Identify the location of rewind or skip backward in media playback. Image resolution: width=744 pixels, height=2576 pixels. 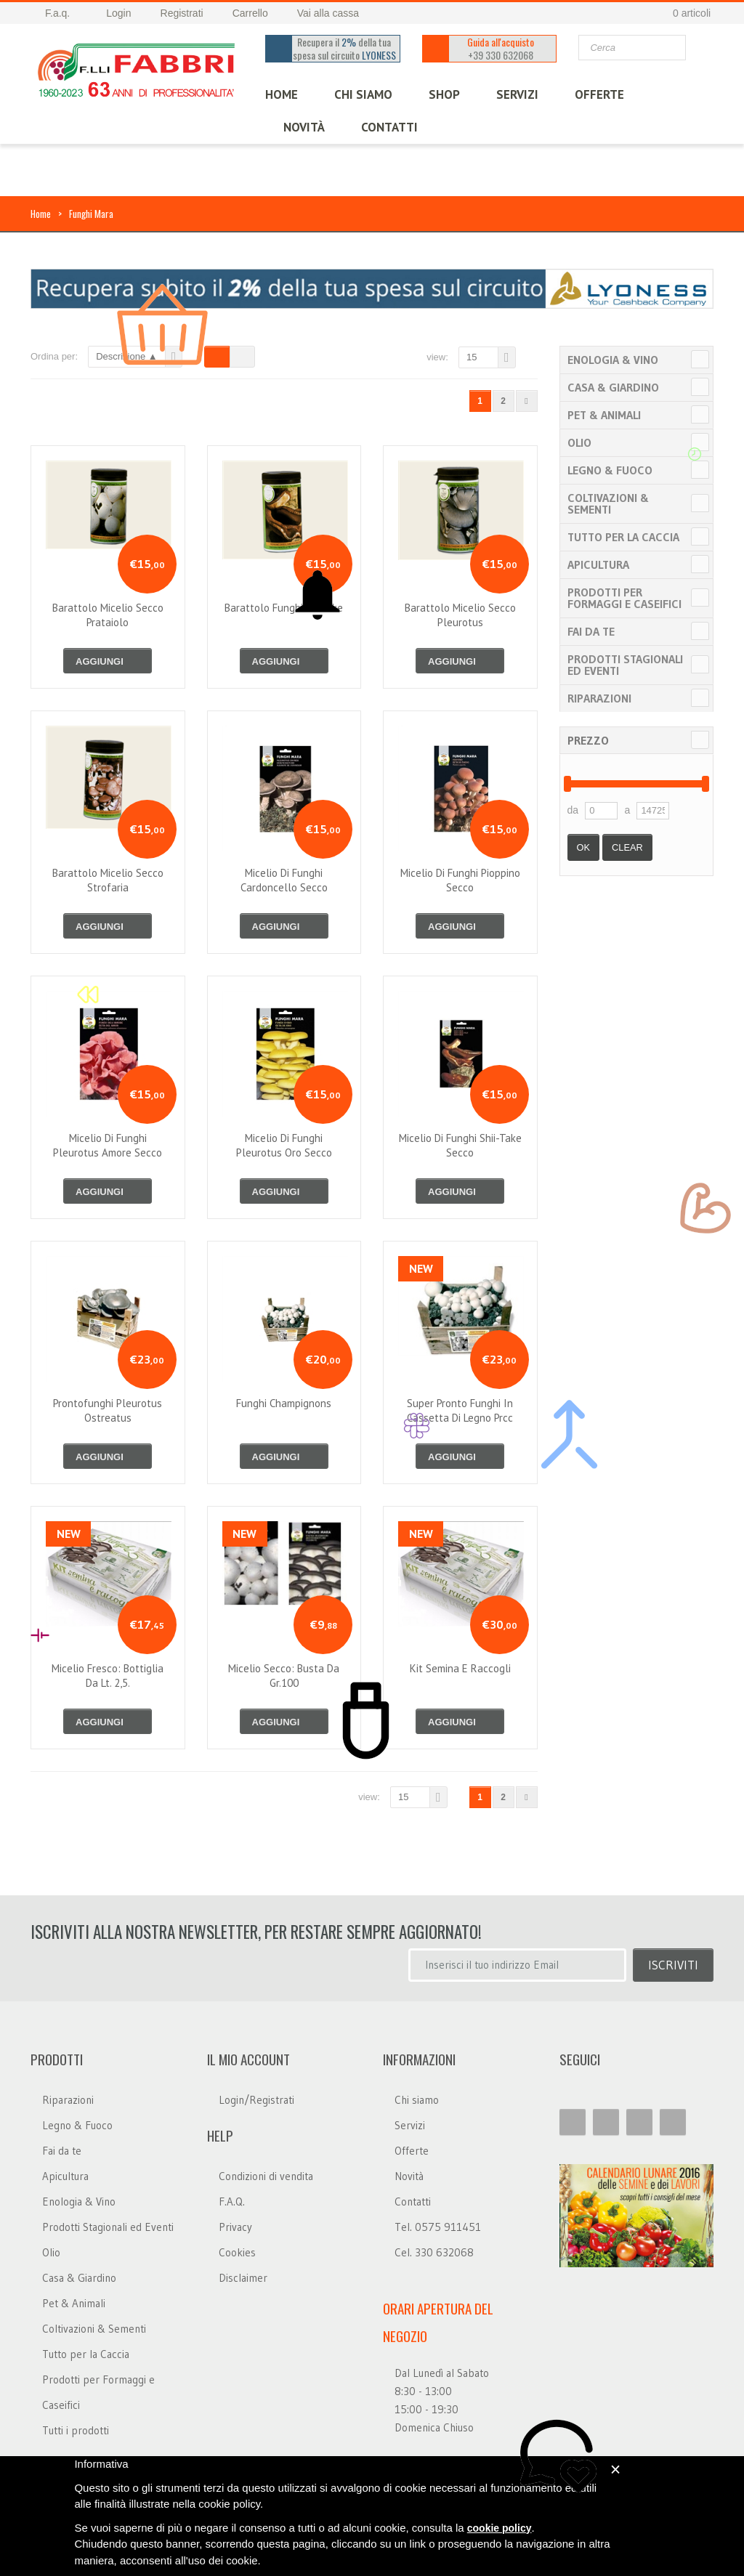
(88, 995).